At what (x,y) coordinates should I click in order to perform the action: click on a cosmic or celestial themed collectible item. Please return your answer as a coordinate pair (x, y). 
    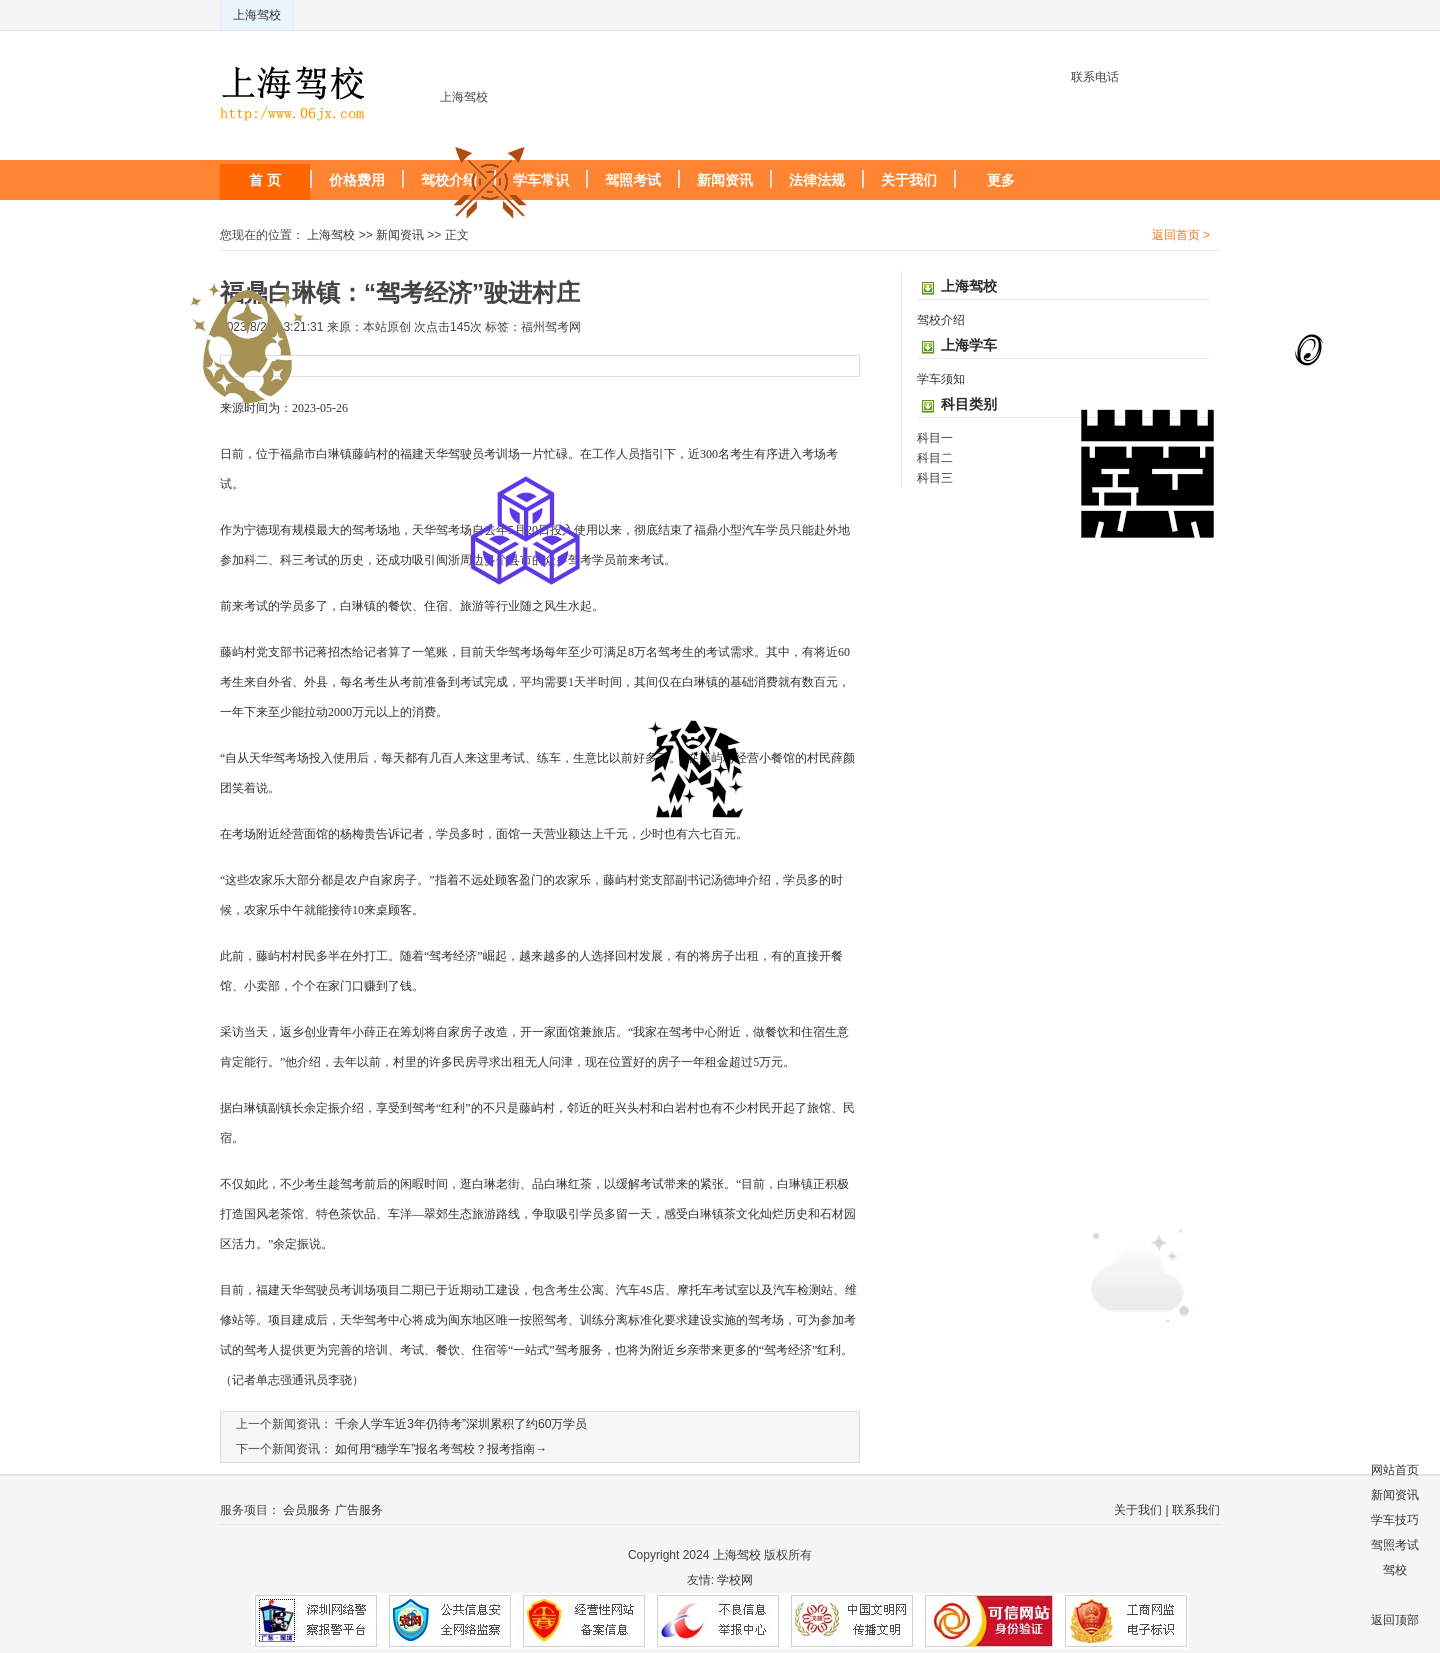
    Looking at the image, I should click on (247, 342).